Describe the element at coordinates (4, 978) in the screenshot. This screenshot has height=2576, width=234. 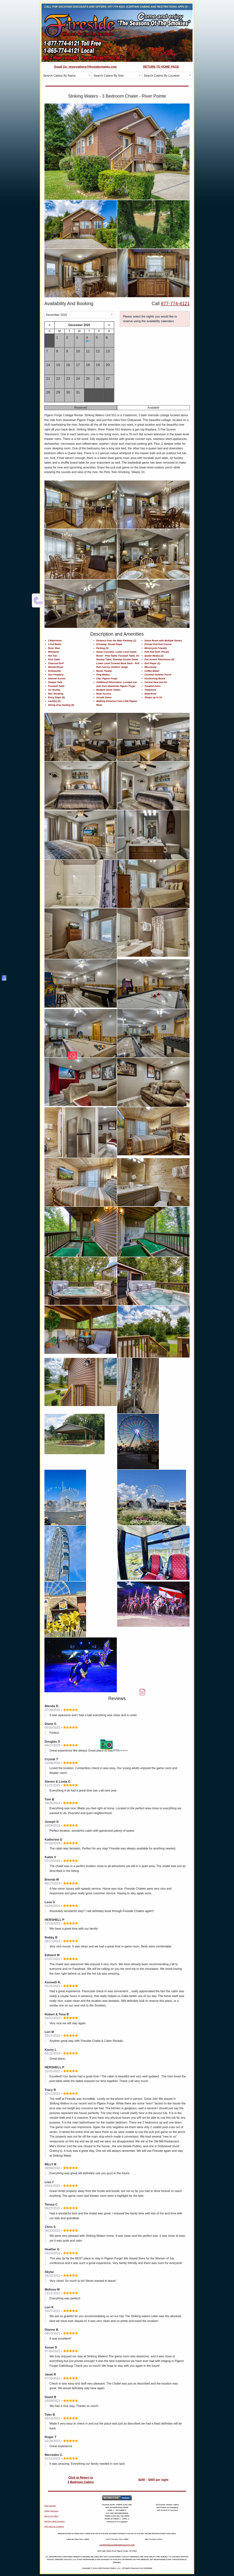
I see `a gzip compressed archive file` at that location.